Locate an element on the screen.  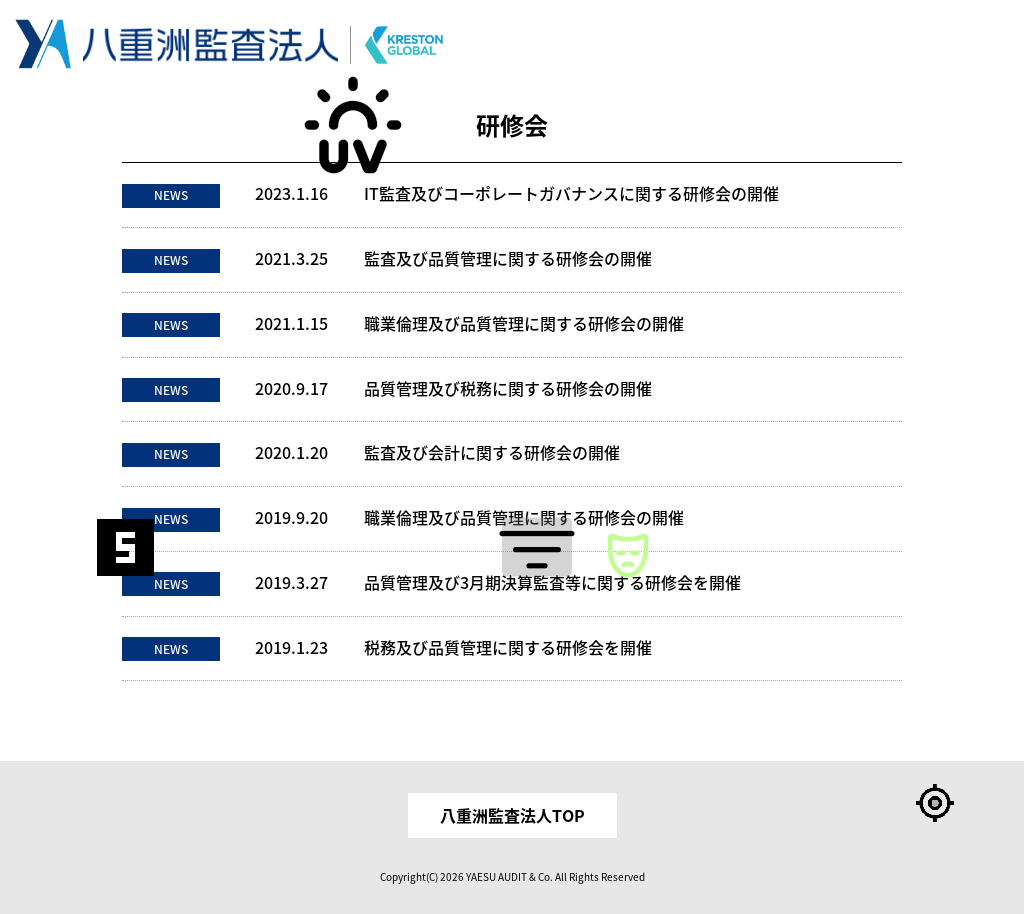
filter or sort list content is located at coordinates (537, 547).